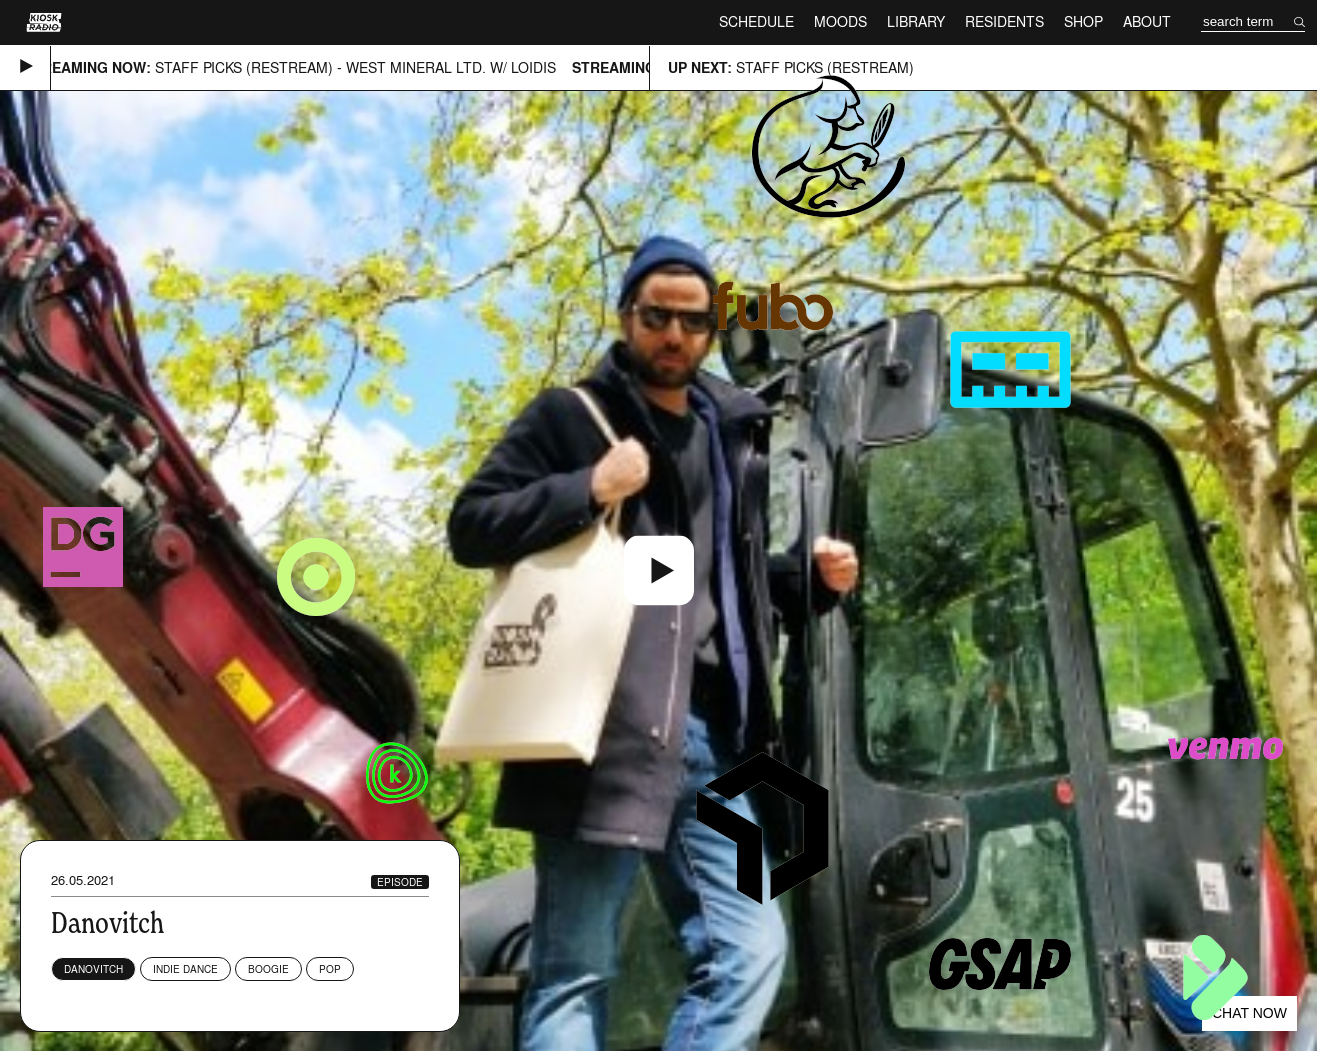 The width and height of the screenshot is (1317, 1051). I want to click on open the fuboTV streaming app, so click(773, 306).